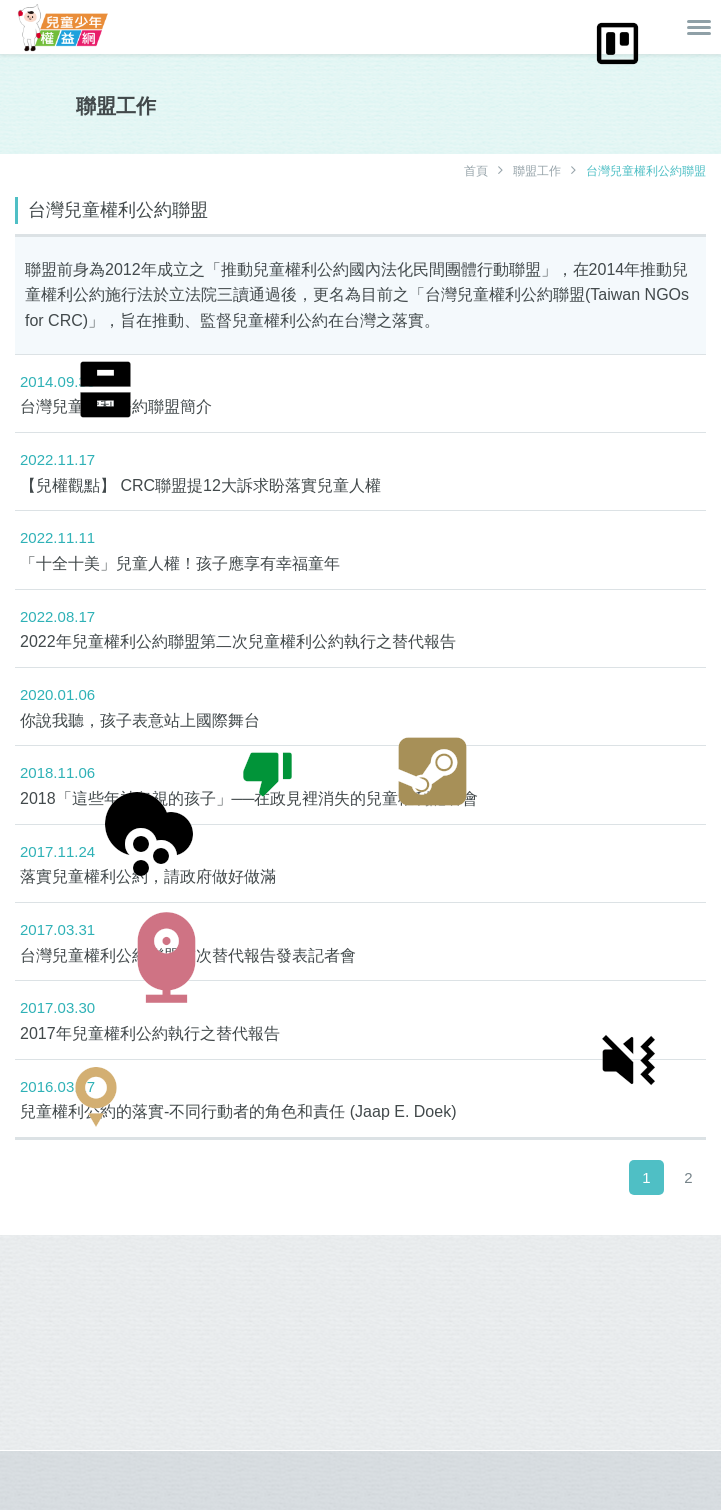 The height and width of the screenshot is (1510, 721). What do you see at coordinates (149, 832) in the screenshot?
I see `indicates hail weather conditions` at bounding box center [149, 832].